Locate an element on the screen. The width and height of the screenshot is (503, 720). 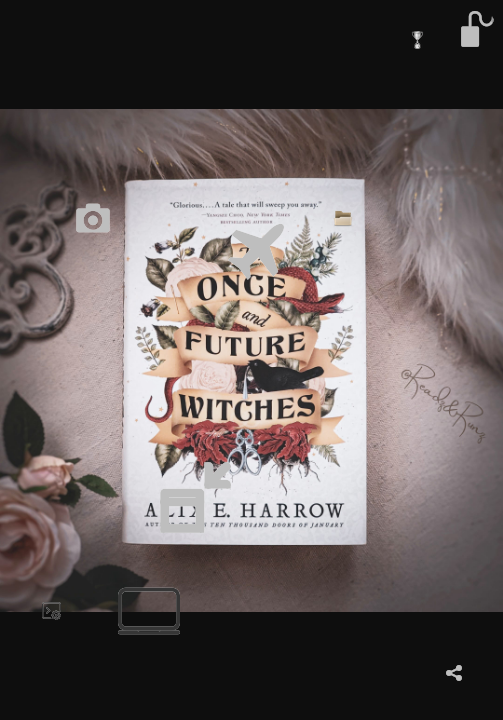
restore window to previous size is located at coordinates (195, 497).